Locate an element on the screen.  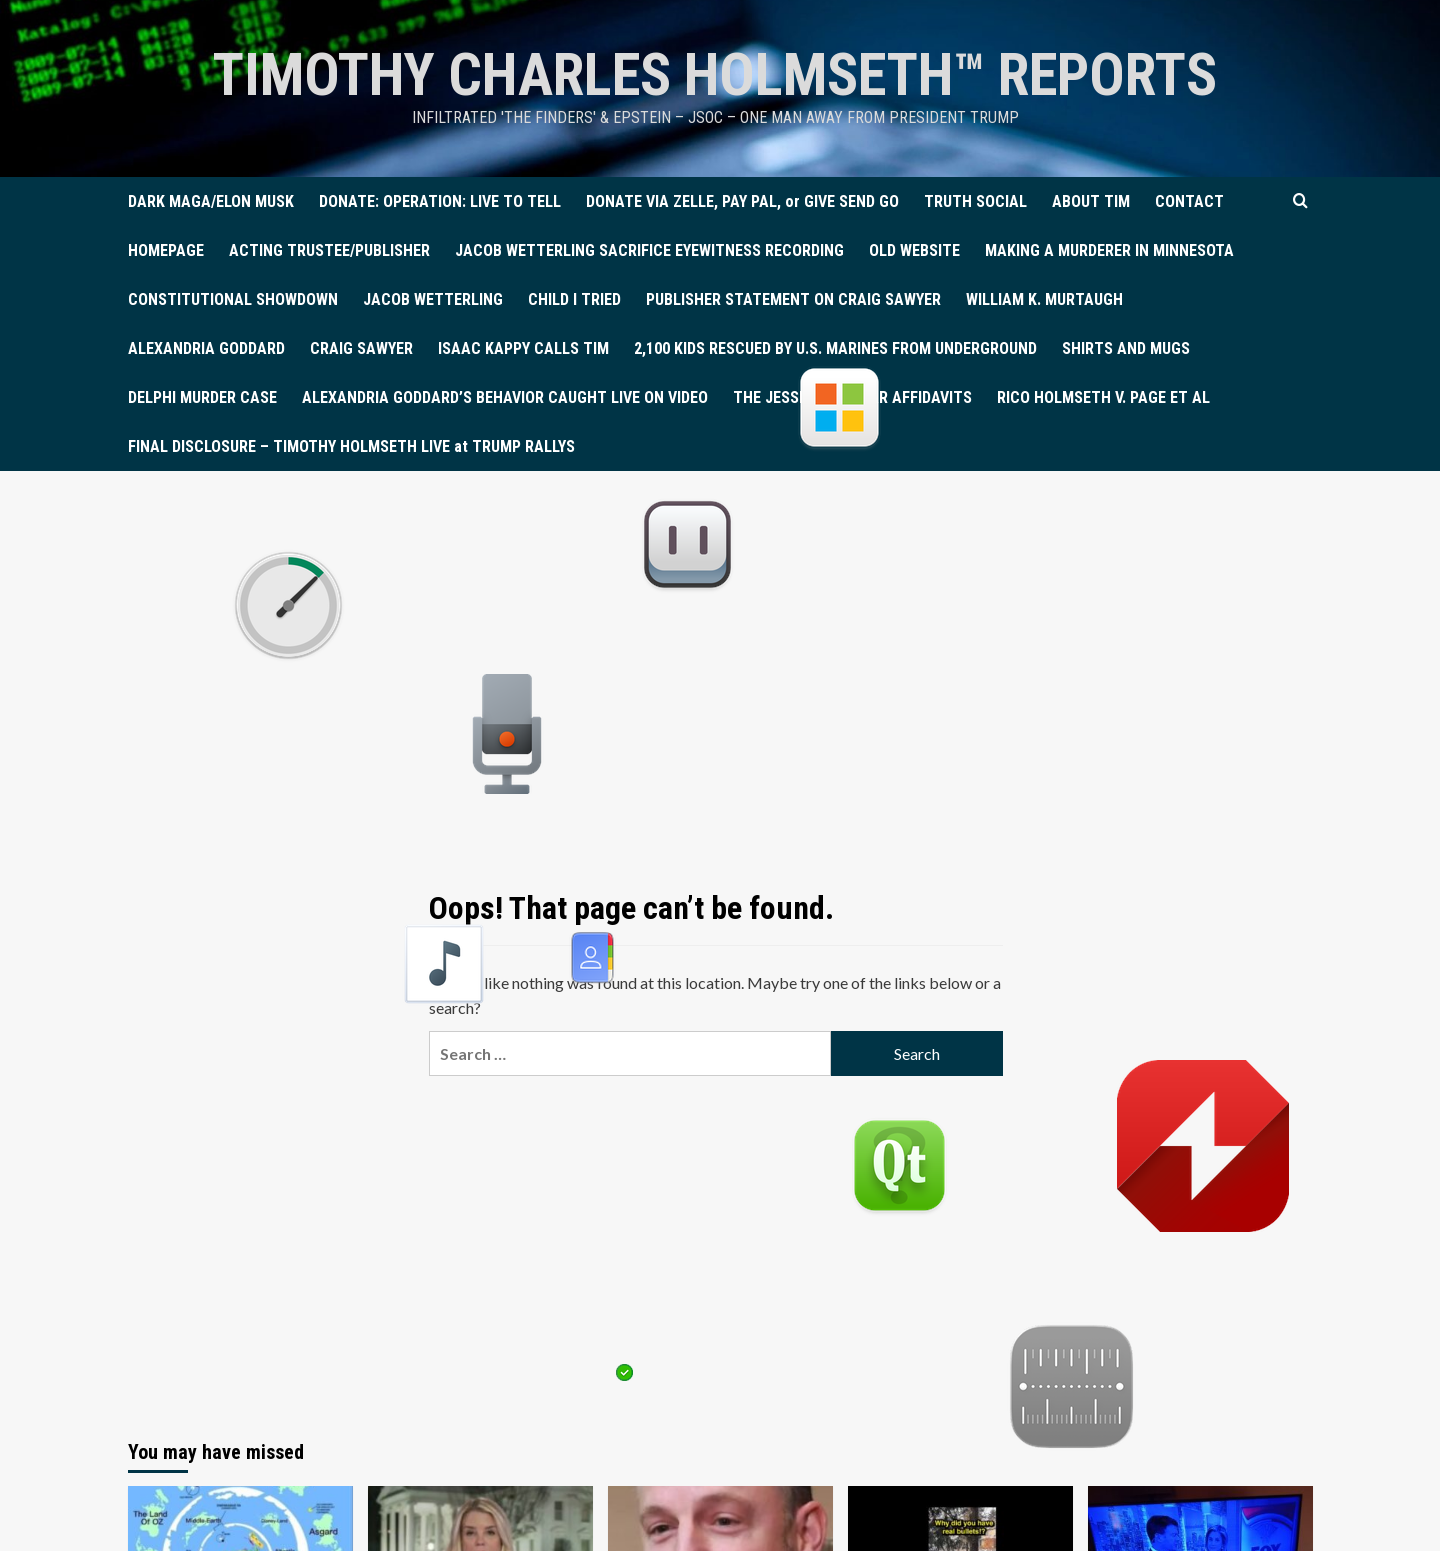
indicates a music or audio file is located at coordinates (444, 964).